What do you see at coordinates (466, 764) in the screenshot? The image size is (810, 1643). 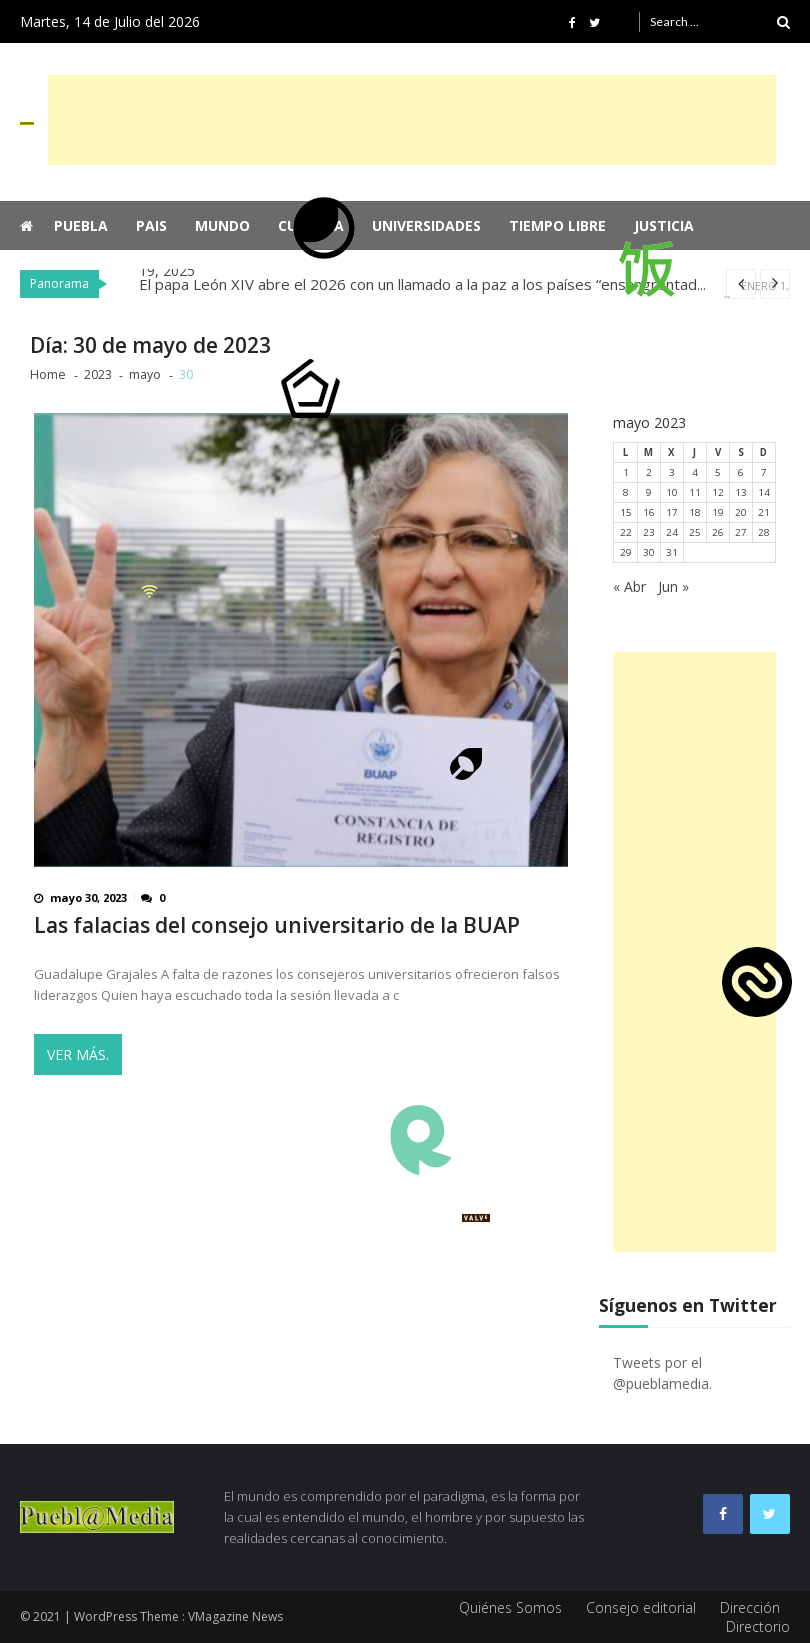 I see `visit mintlify documentation platform` at bounding box center [466, 764].